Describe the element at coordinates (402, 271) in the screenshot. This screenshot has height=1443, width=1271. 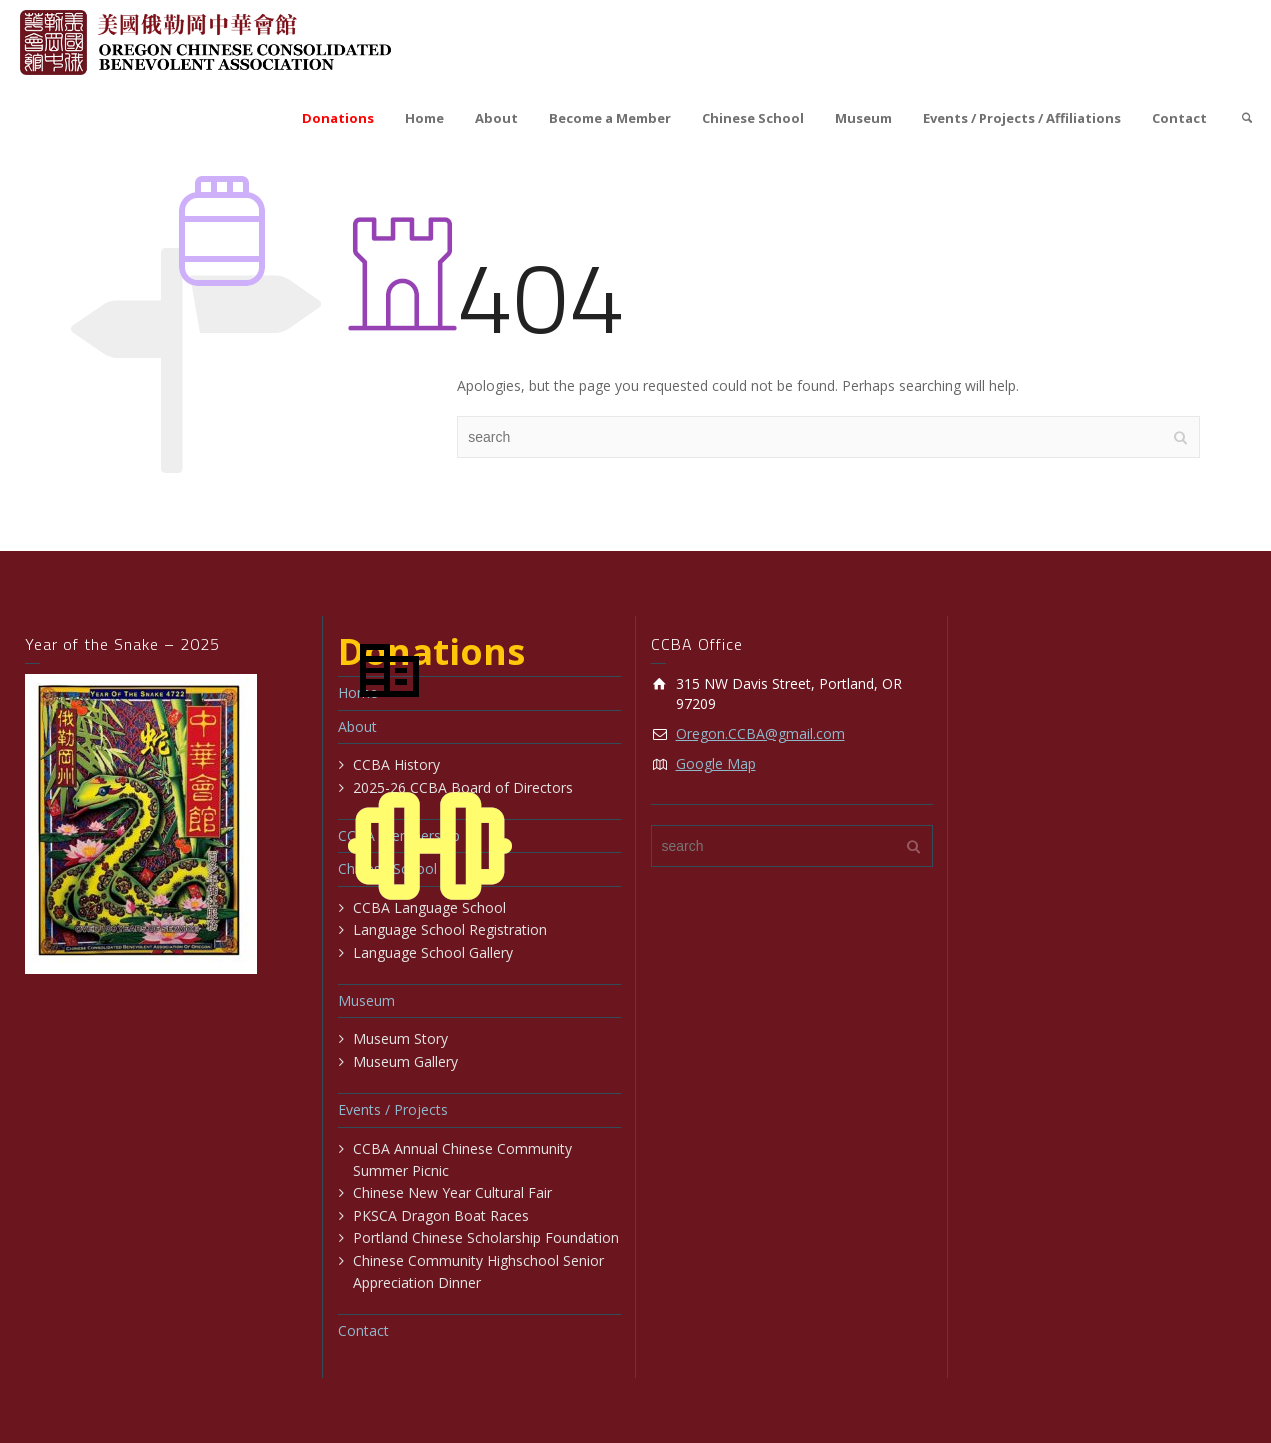
I see `access castle or fortress-themed content` at that location.